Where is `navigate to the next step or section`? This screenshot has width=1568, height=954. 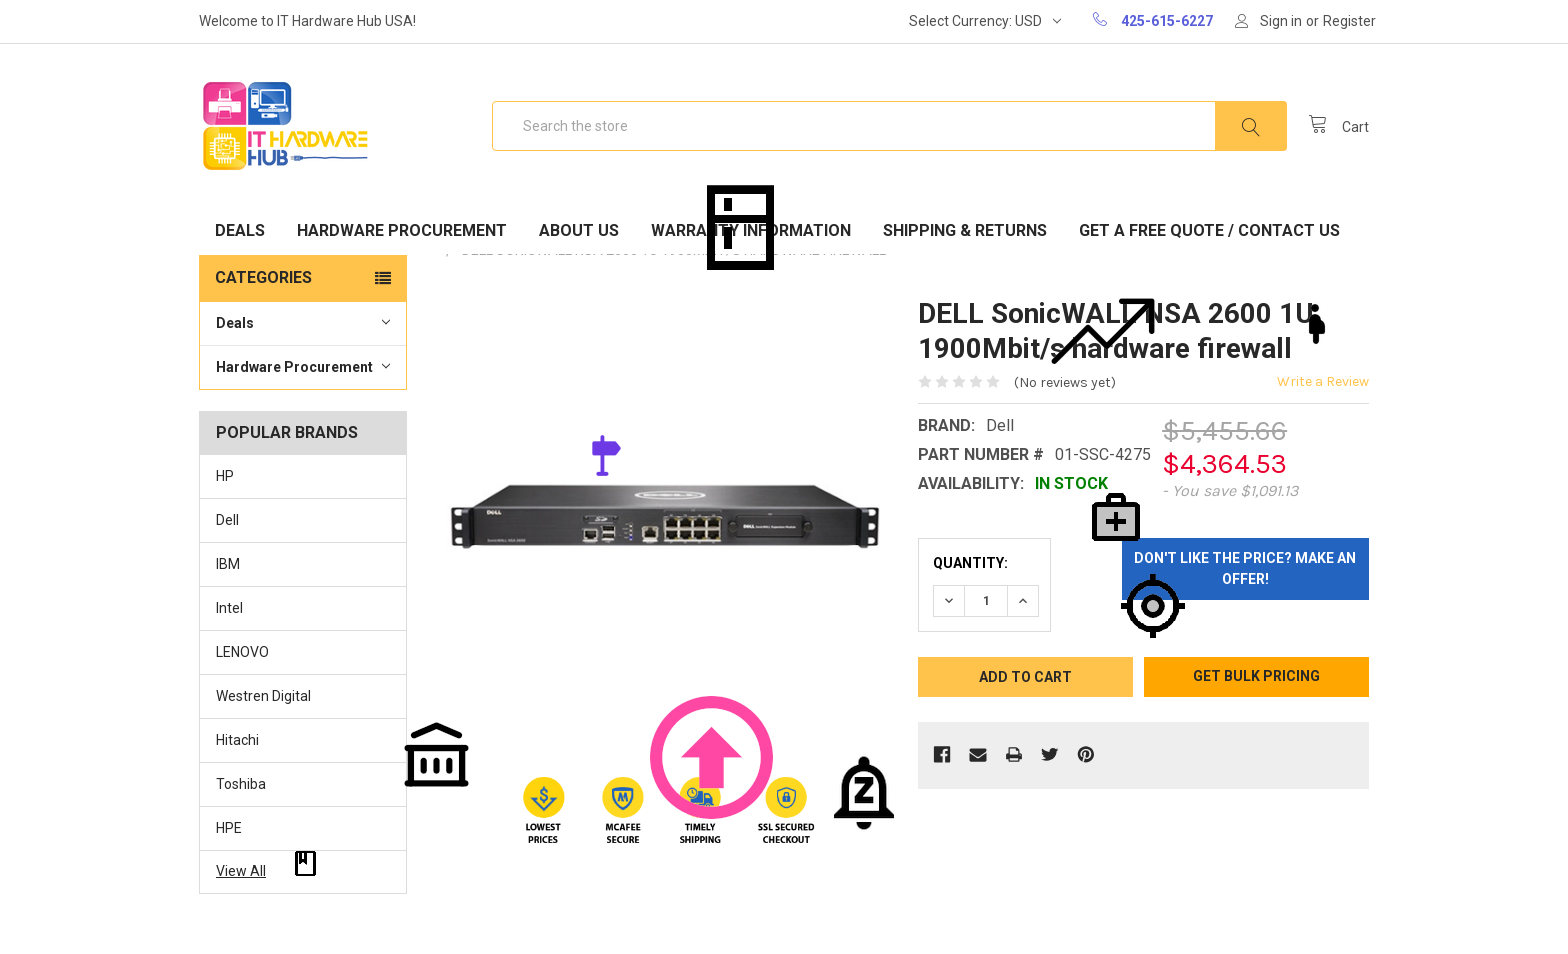 navigate to the next step or section is located at coordinates (606, 455).